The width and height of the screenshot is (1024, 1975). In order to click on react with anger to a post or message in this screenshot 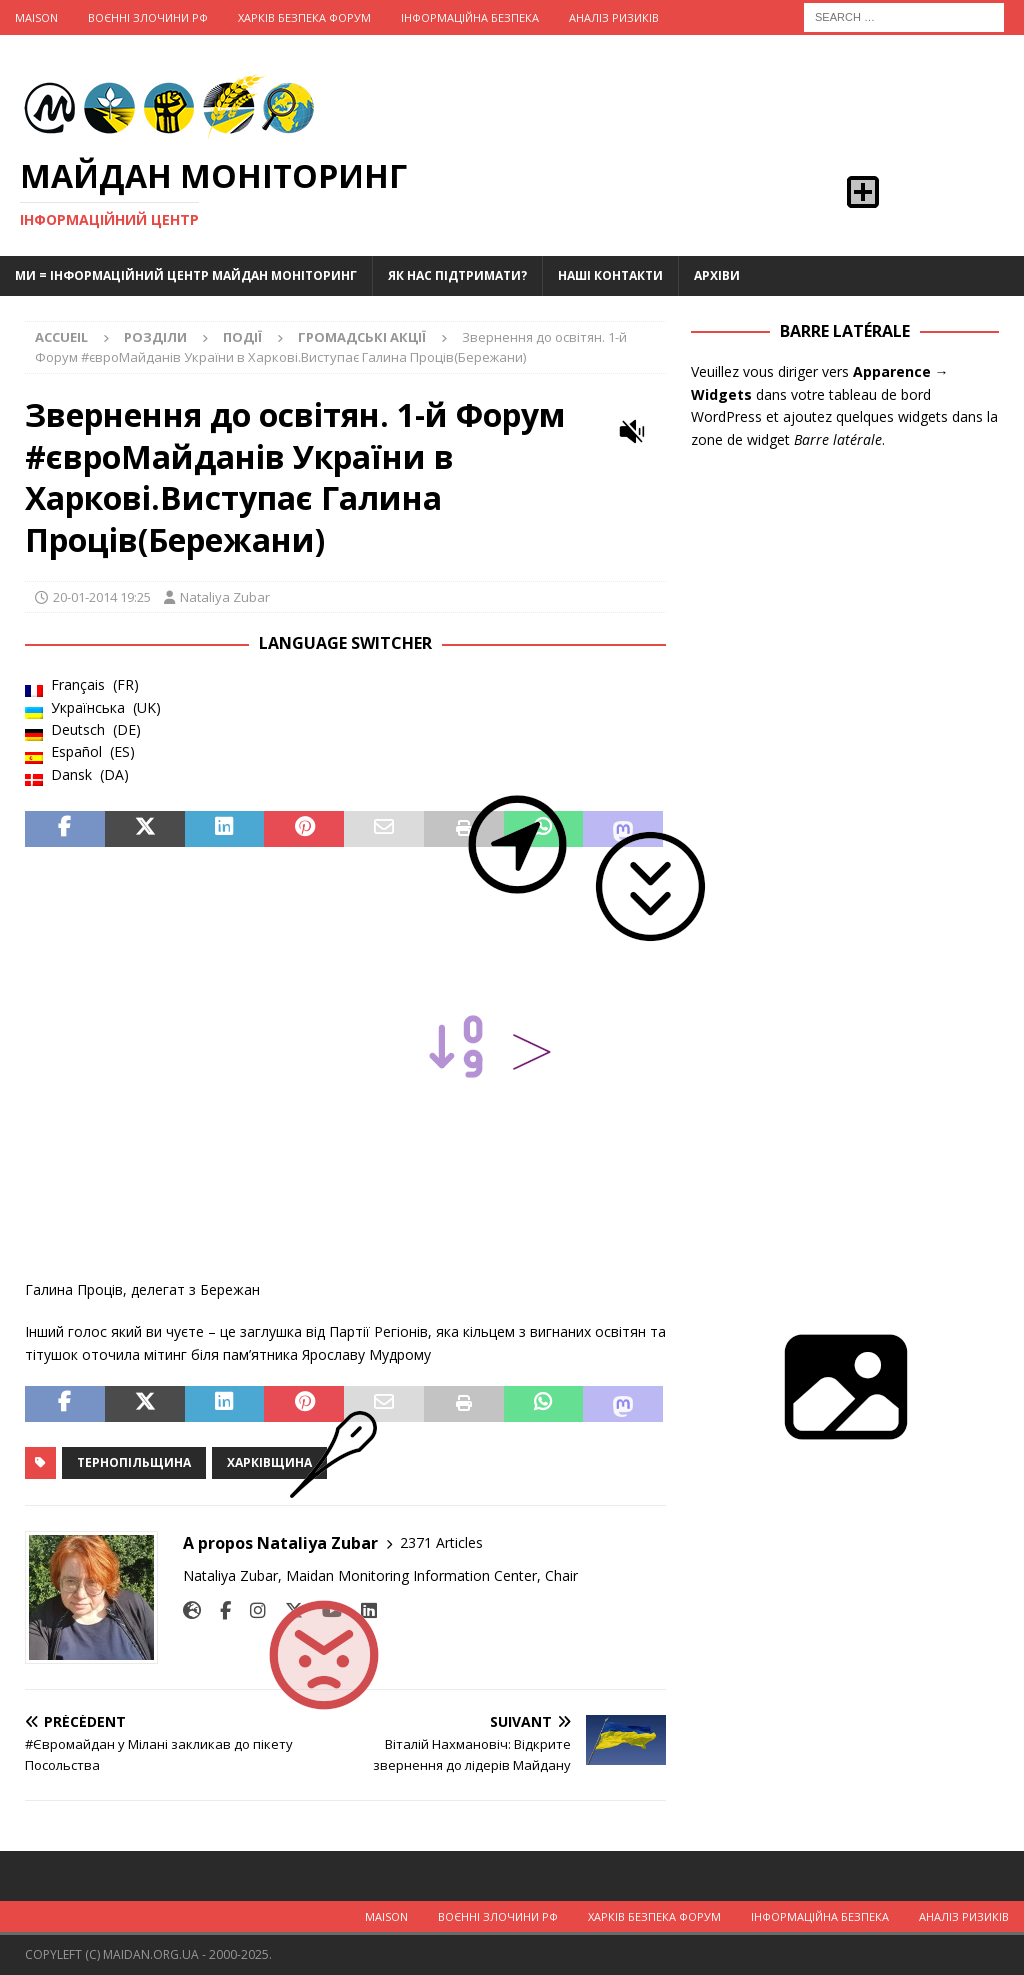, I will do `click(324, 1655)`.